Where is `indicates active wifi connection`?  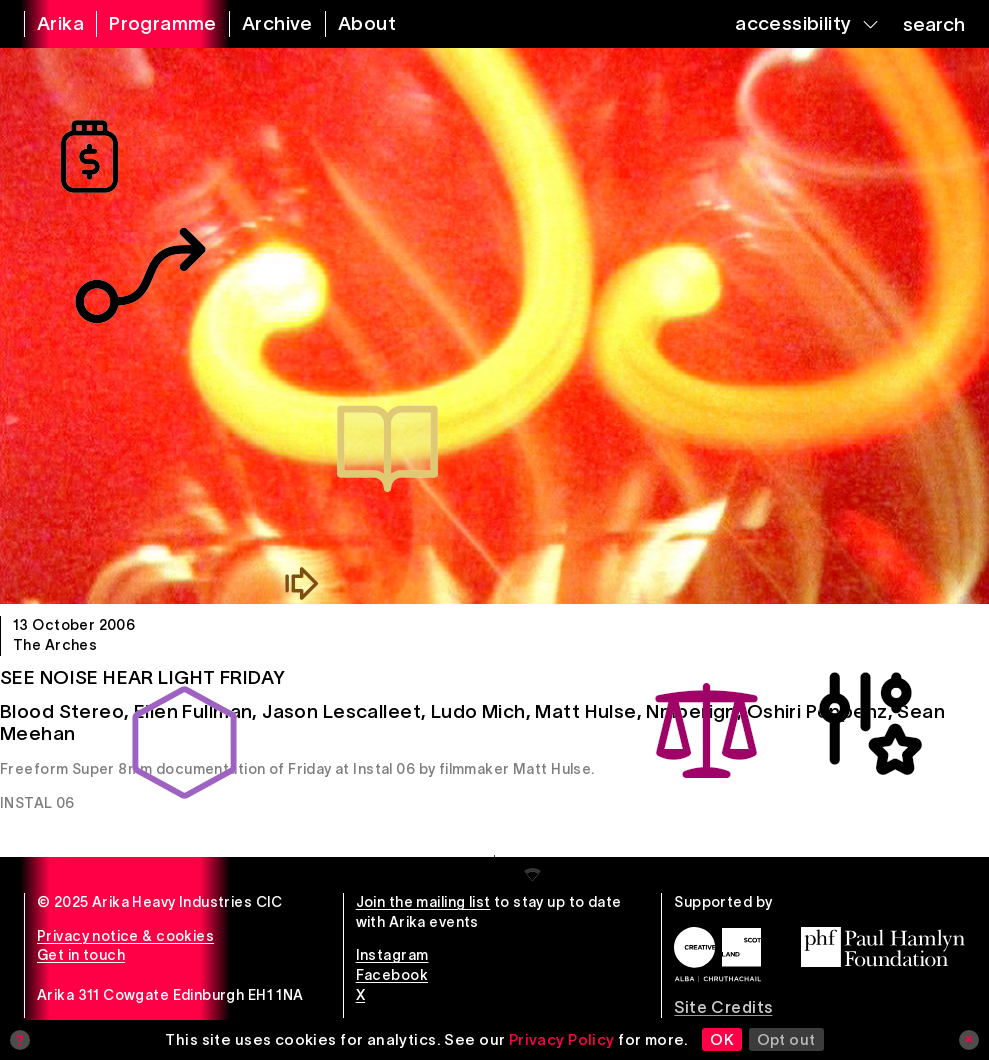 indicates active wifi connection is located at coordinates (532, 874).